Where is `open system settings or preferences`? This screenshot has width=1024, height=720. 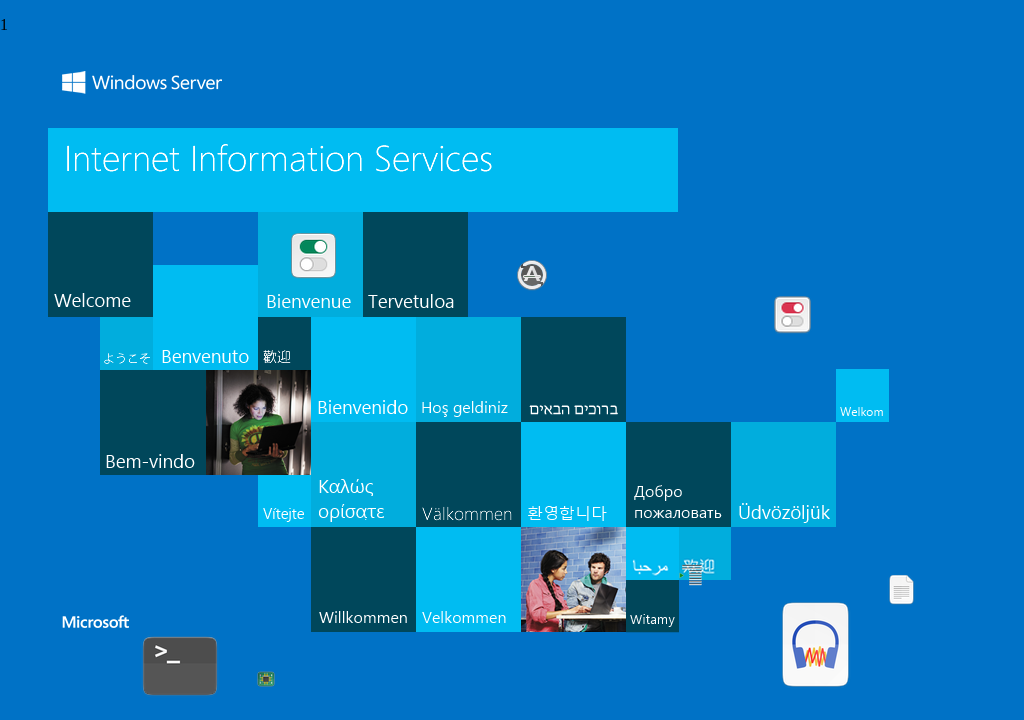
open system settings or preferences is located at coordinates (313, 255).